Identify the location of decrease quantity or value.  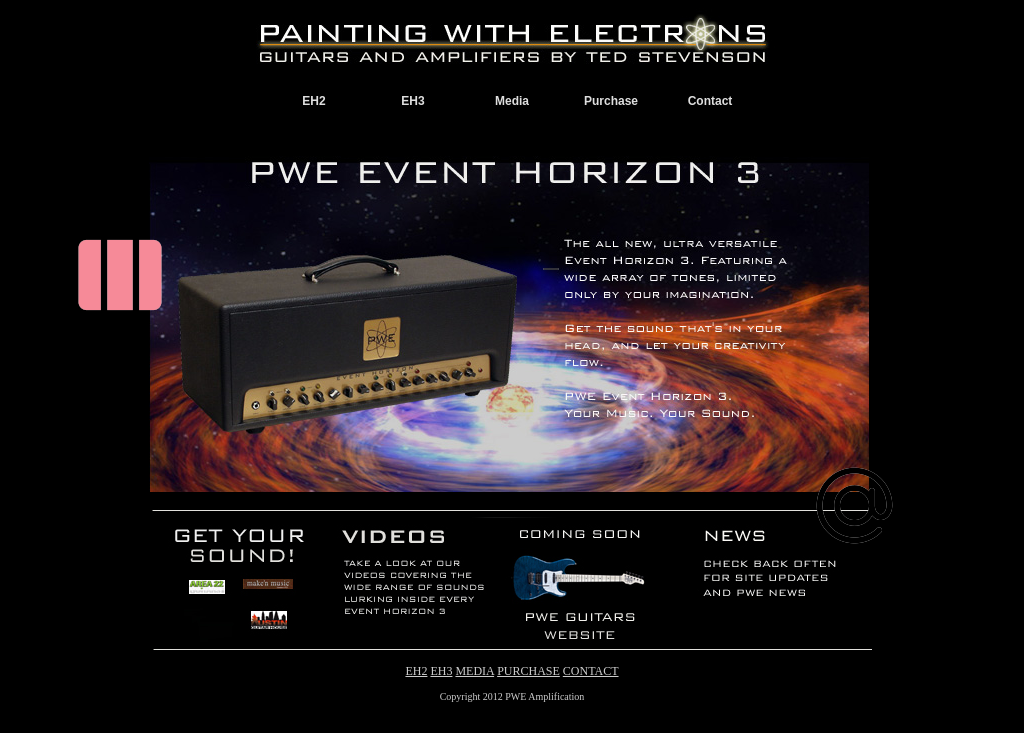
(551, 269).